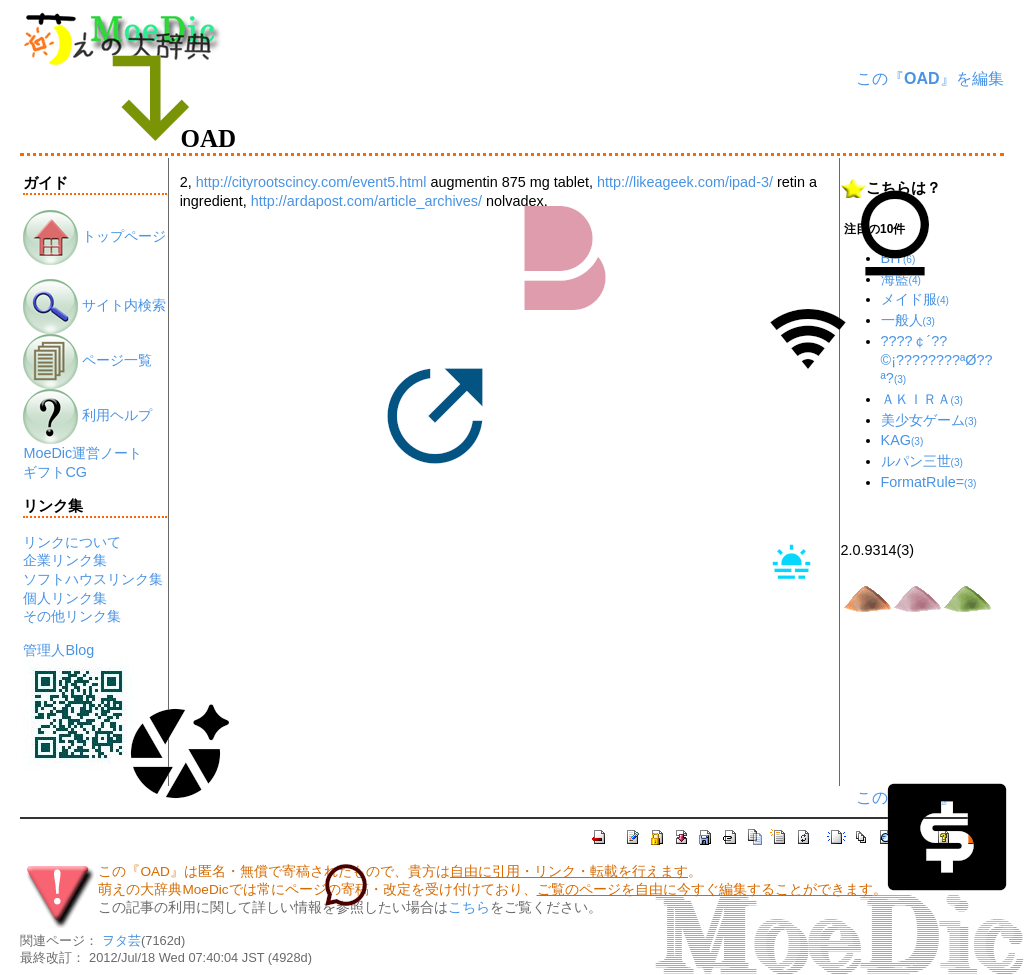  Describe the element at coordinates (895, 233) in the screenshot. I see `view user profile` at that location.